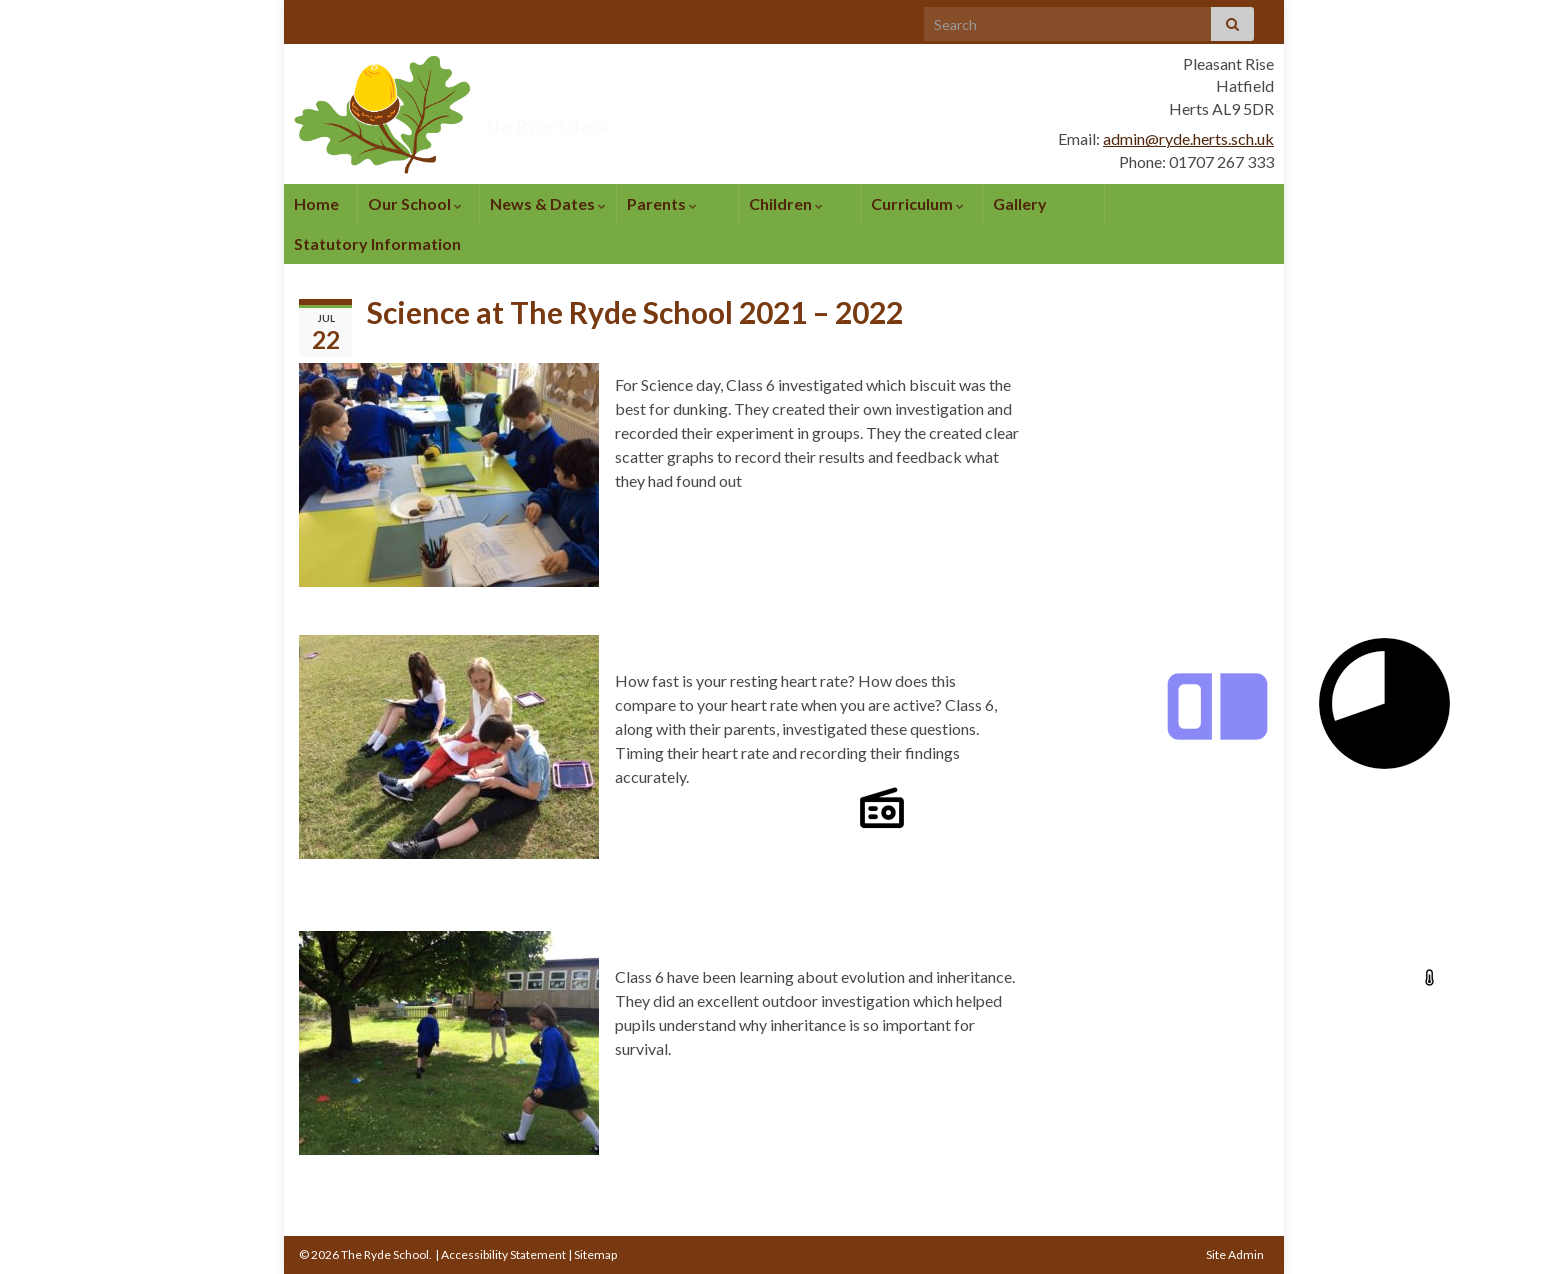  What do you see at coordinates (1217, 706) in the screenshot?
I see `access sleep or bedding settings` at bounding box center [1217, 706].